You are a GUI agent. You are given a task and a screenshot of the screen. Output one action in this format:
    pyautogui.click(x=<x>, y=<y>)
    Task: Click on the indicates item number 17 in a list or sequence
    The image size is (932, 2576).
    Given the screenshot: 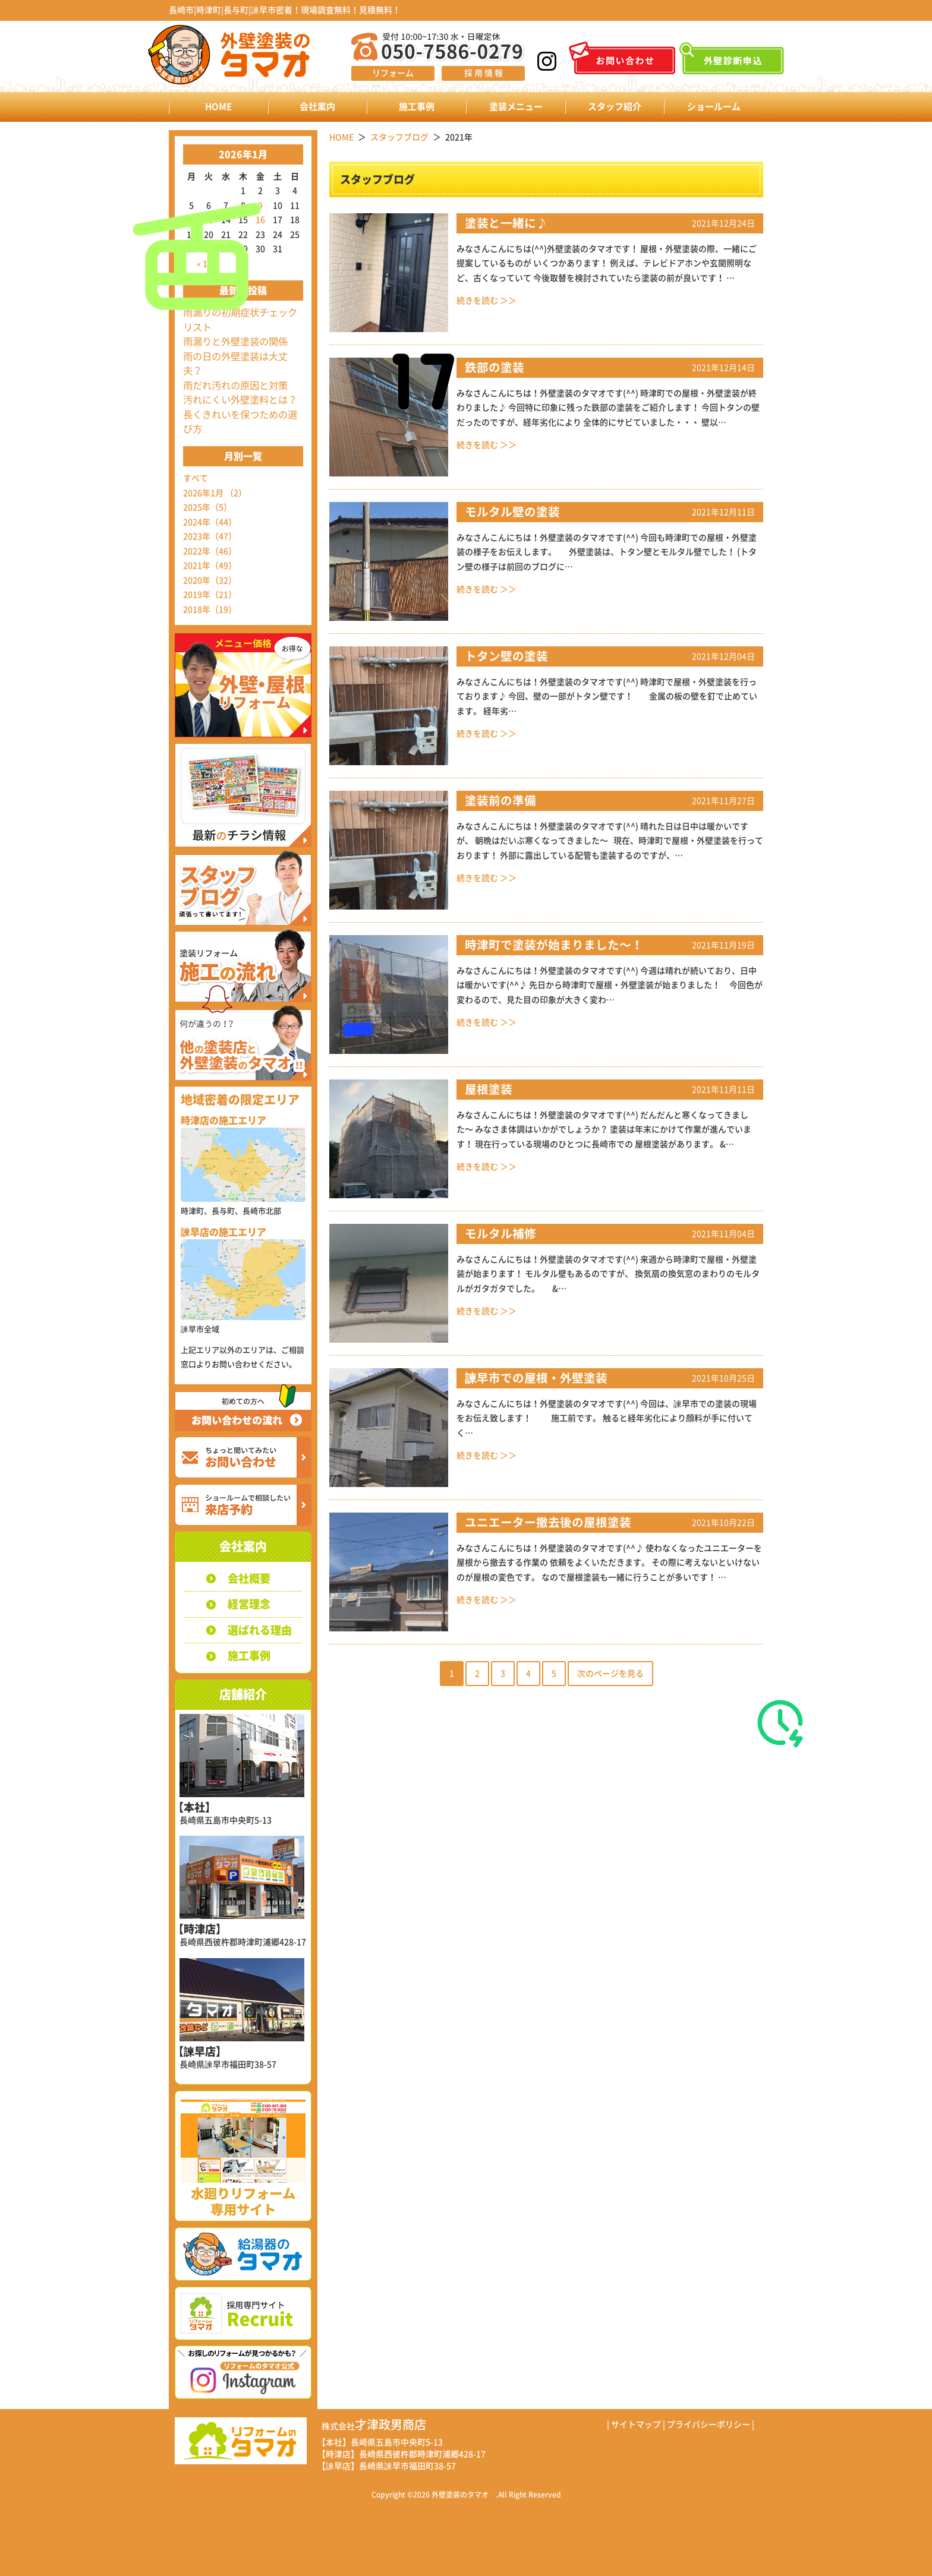 What is the action you would take?
    pyautogui.click(x=420, y=381)
    